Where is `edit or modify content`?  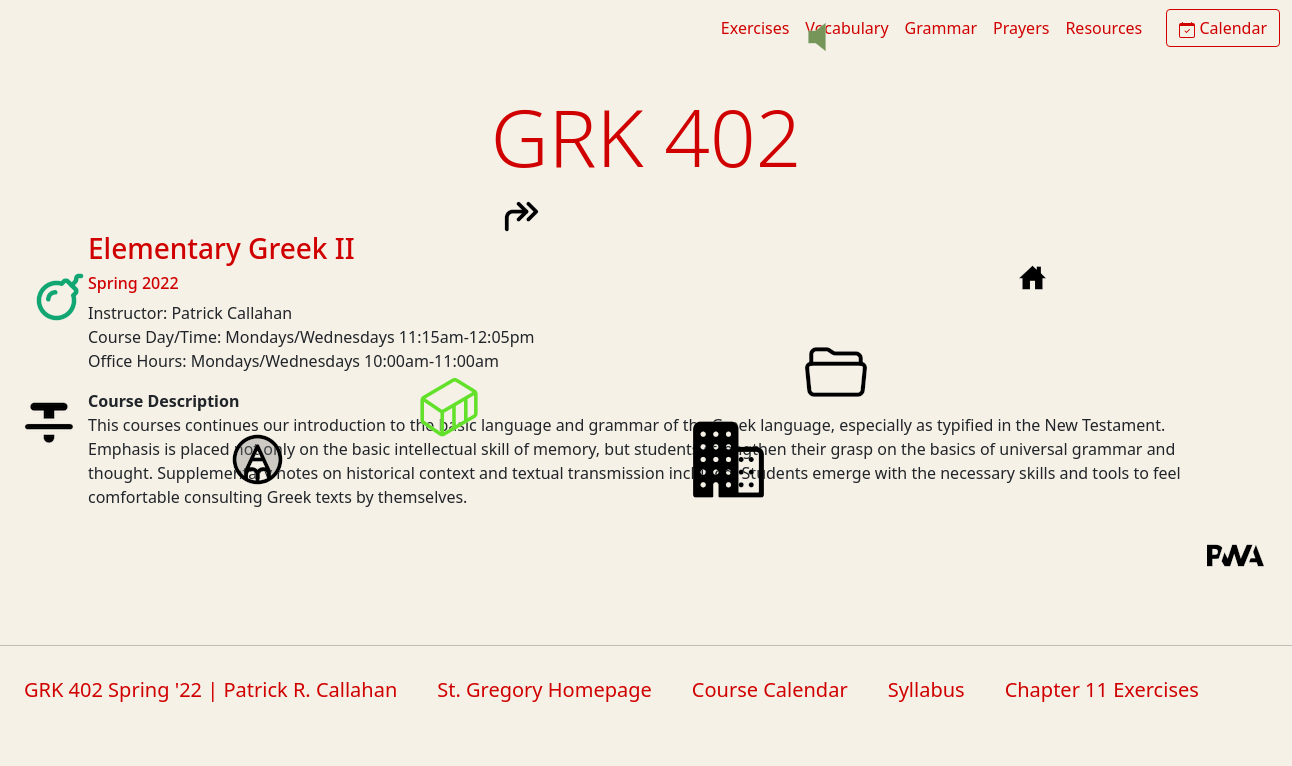 edit or modify content is located at coordinates (257, 459).